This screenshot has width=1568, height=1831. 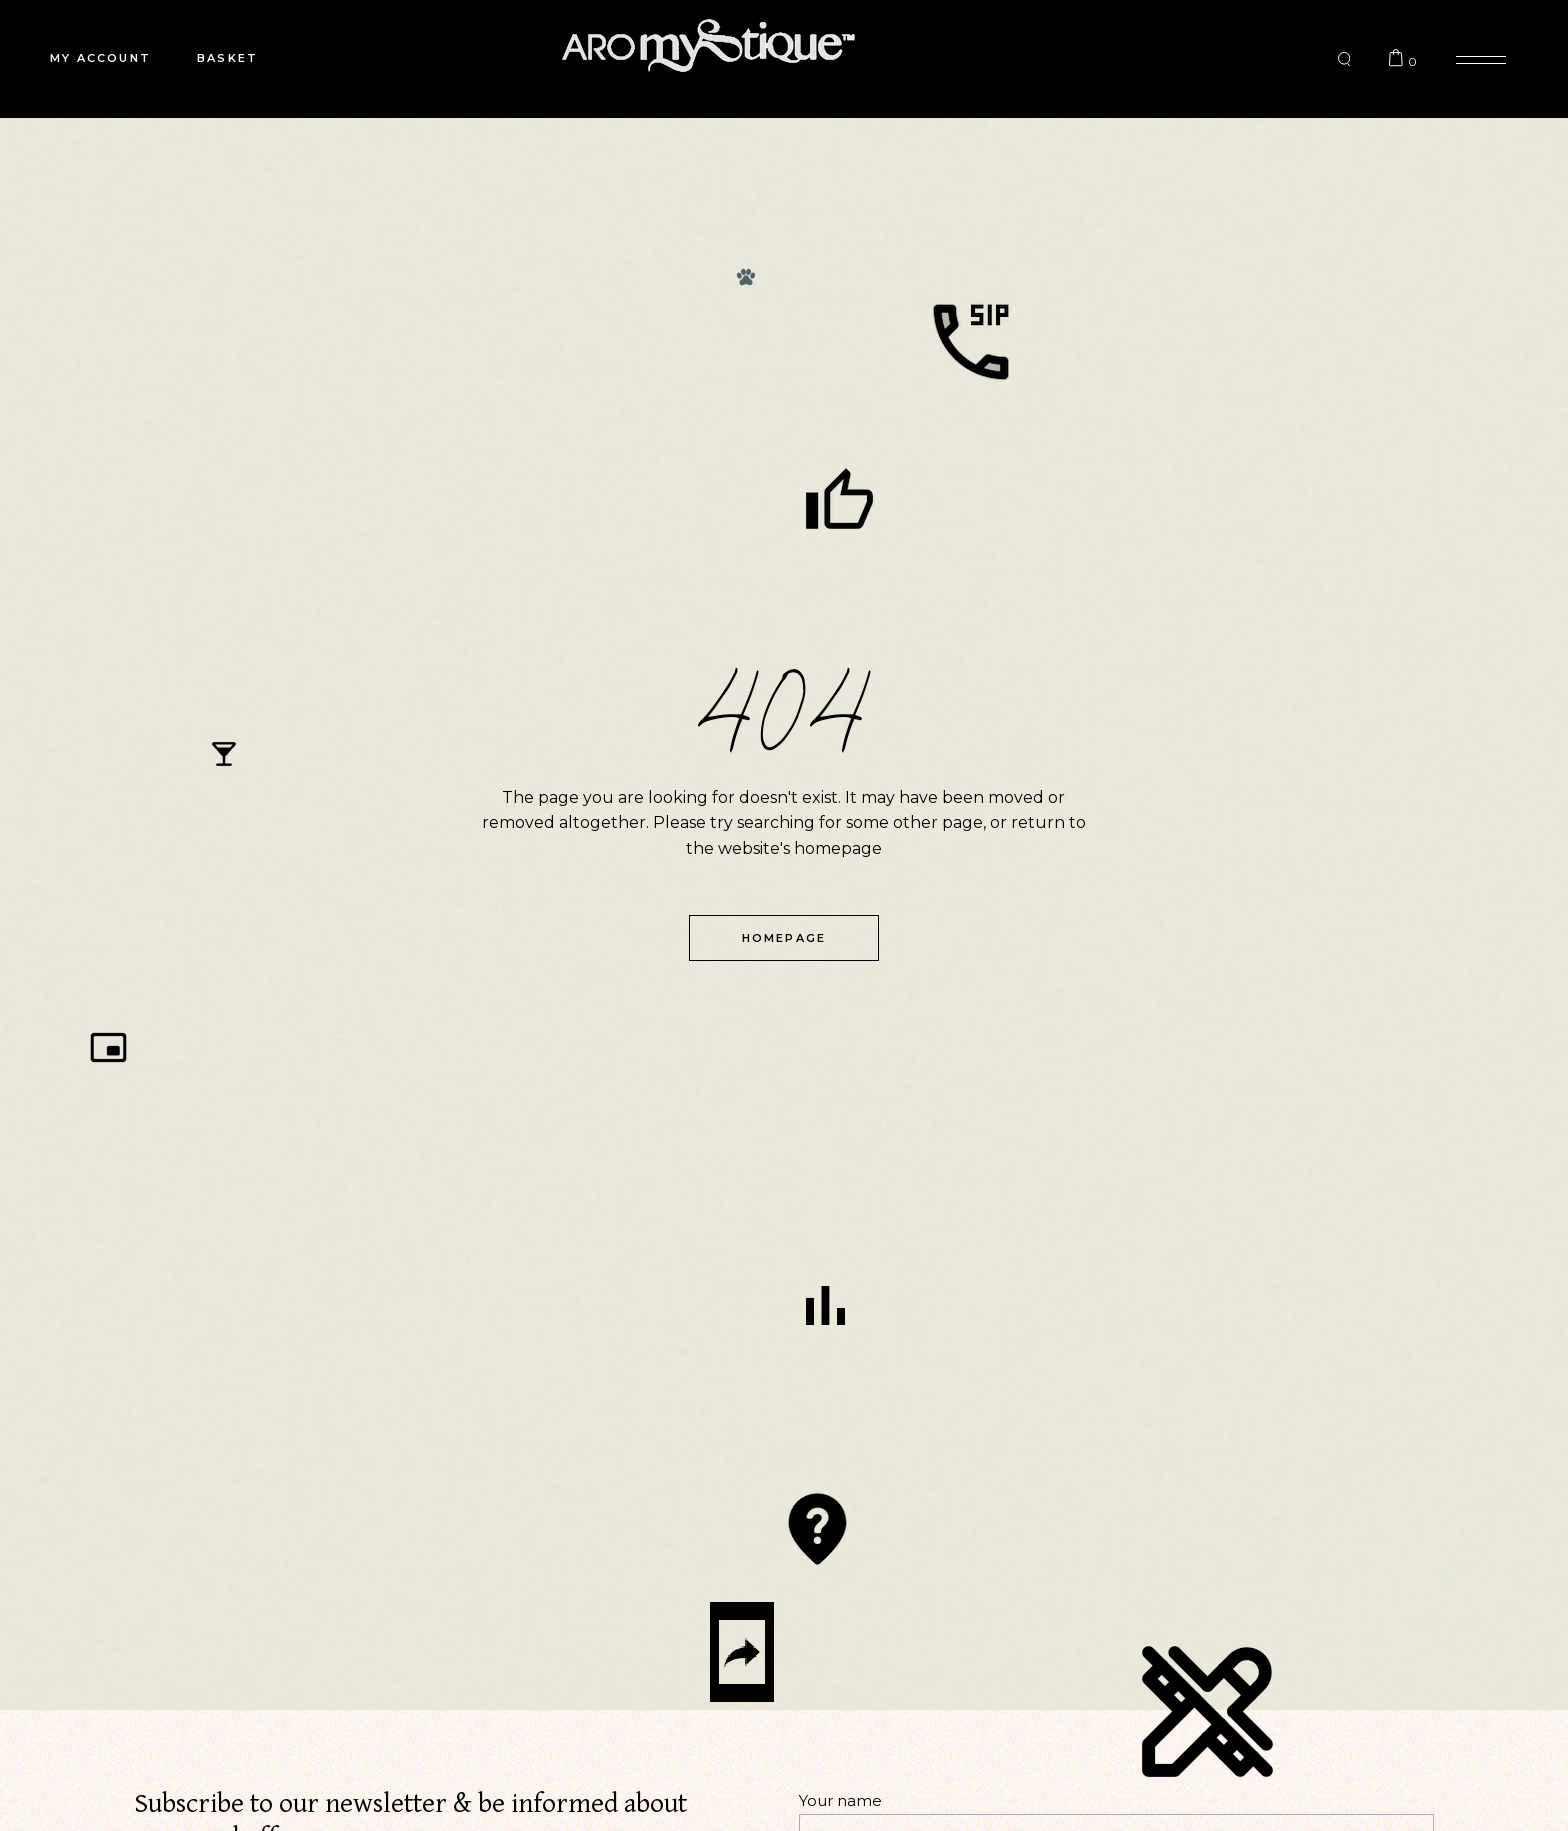 What do you see at coordinates (108, 1047) in the screenshot?
I see `enable picture-in-picture mode` at bounding box center [108, 1047].